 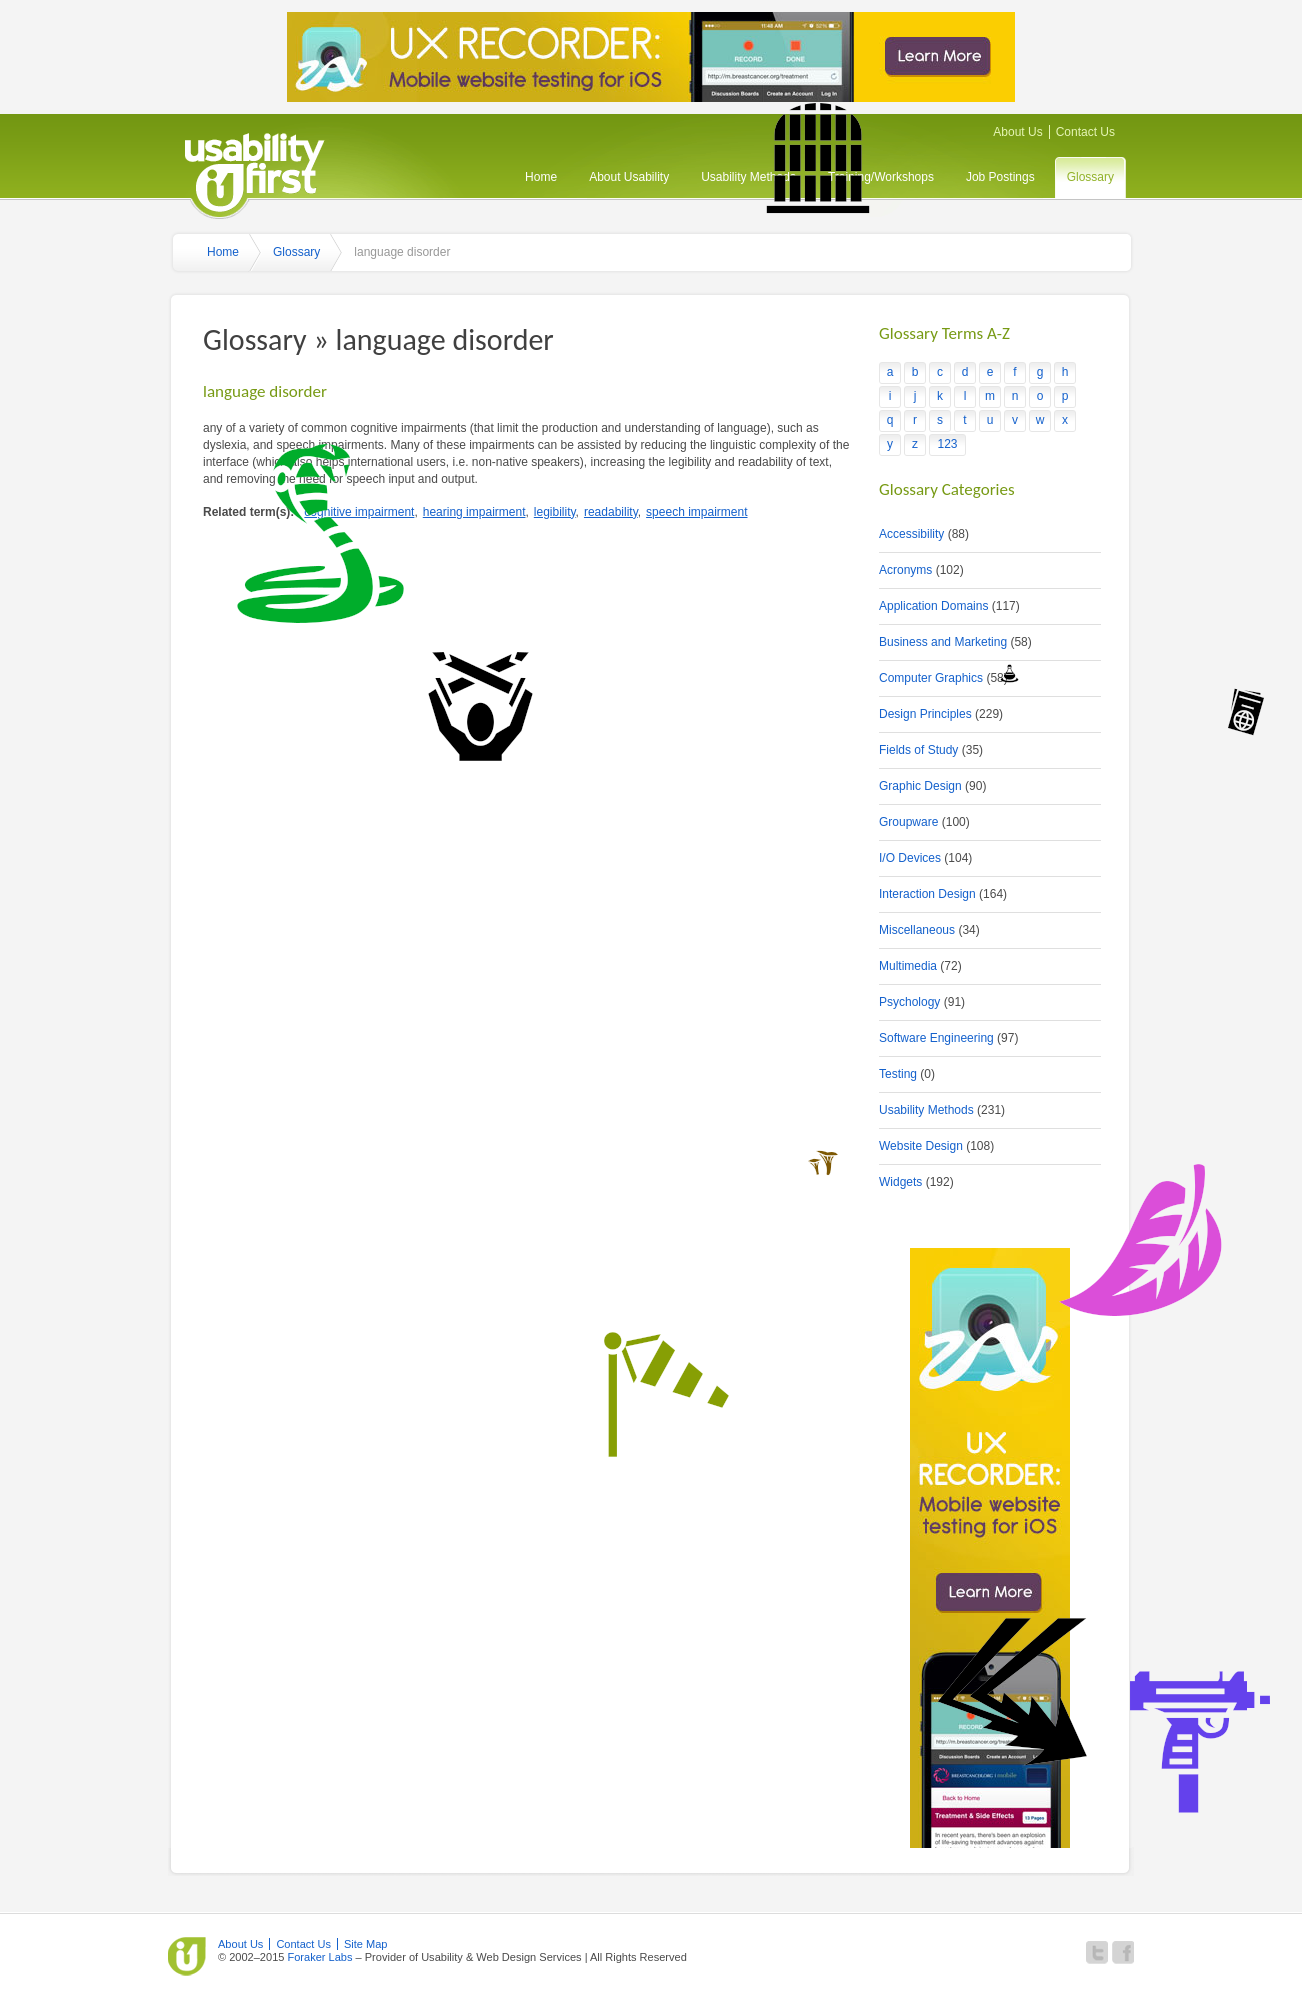 What do you see at coordinates (1200, 1742) in the screenshot?
I see `select uzi weapon in game inventory` at bounding box center [1200, 1742].